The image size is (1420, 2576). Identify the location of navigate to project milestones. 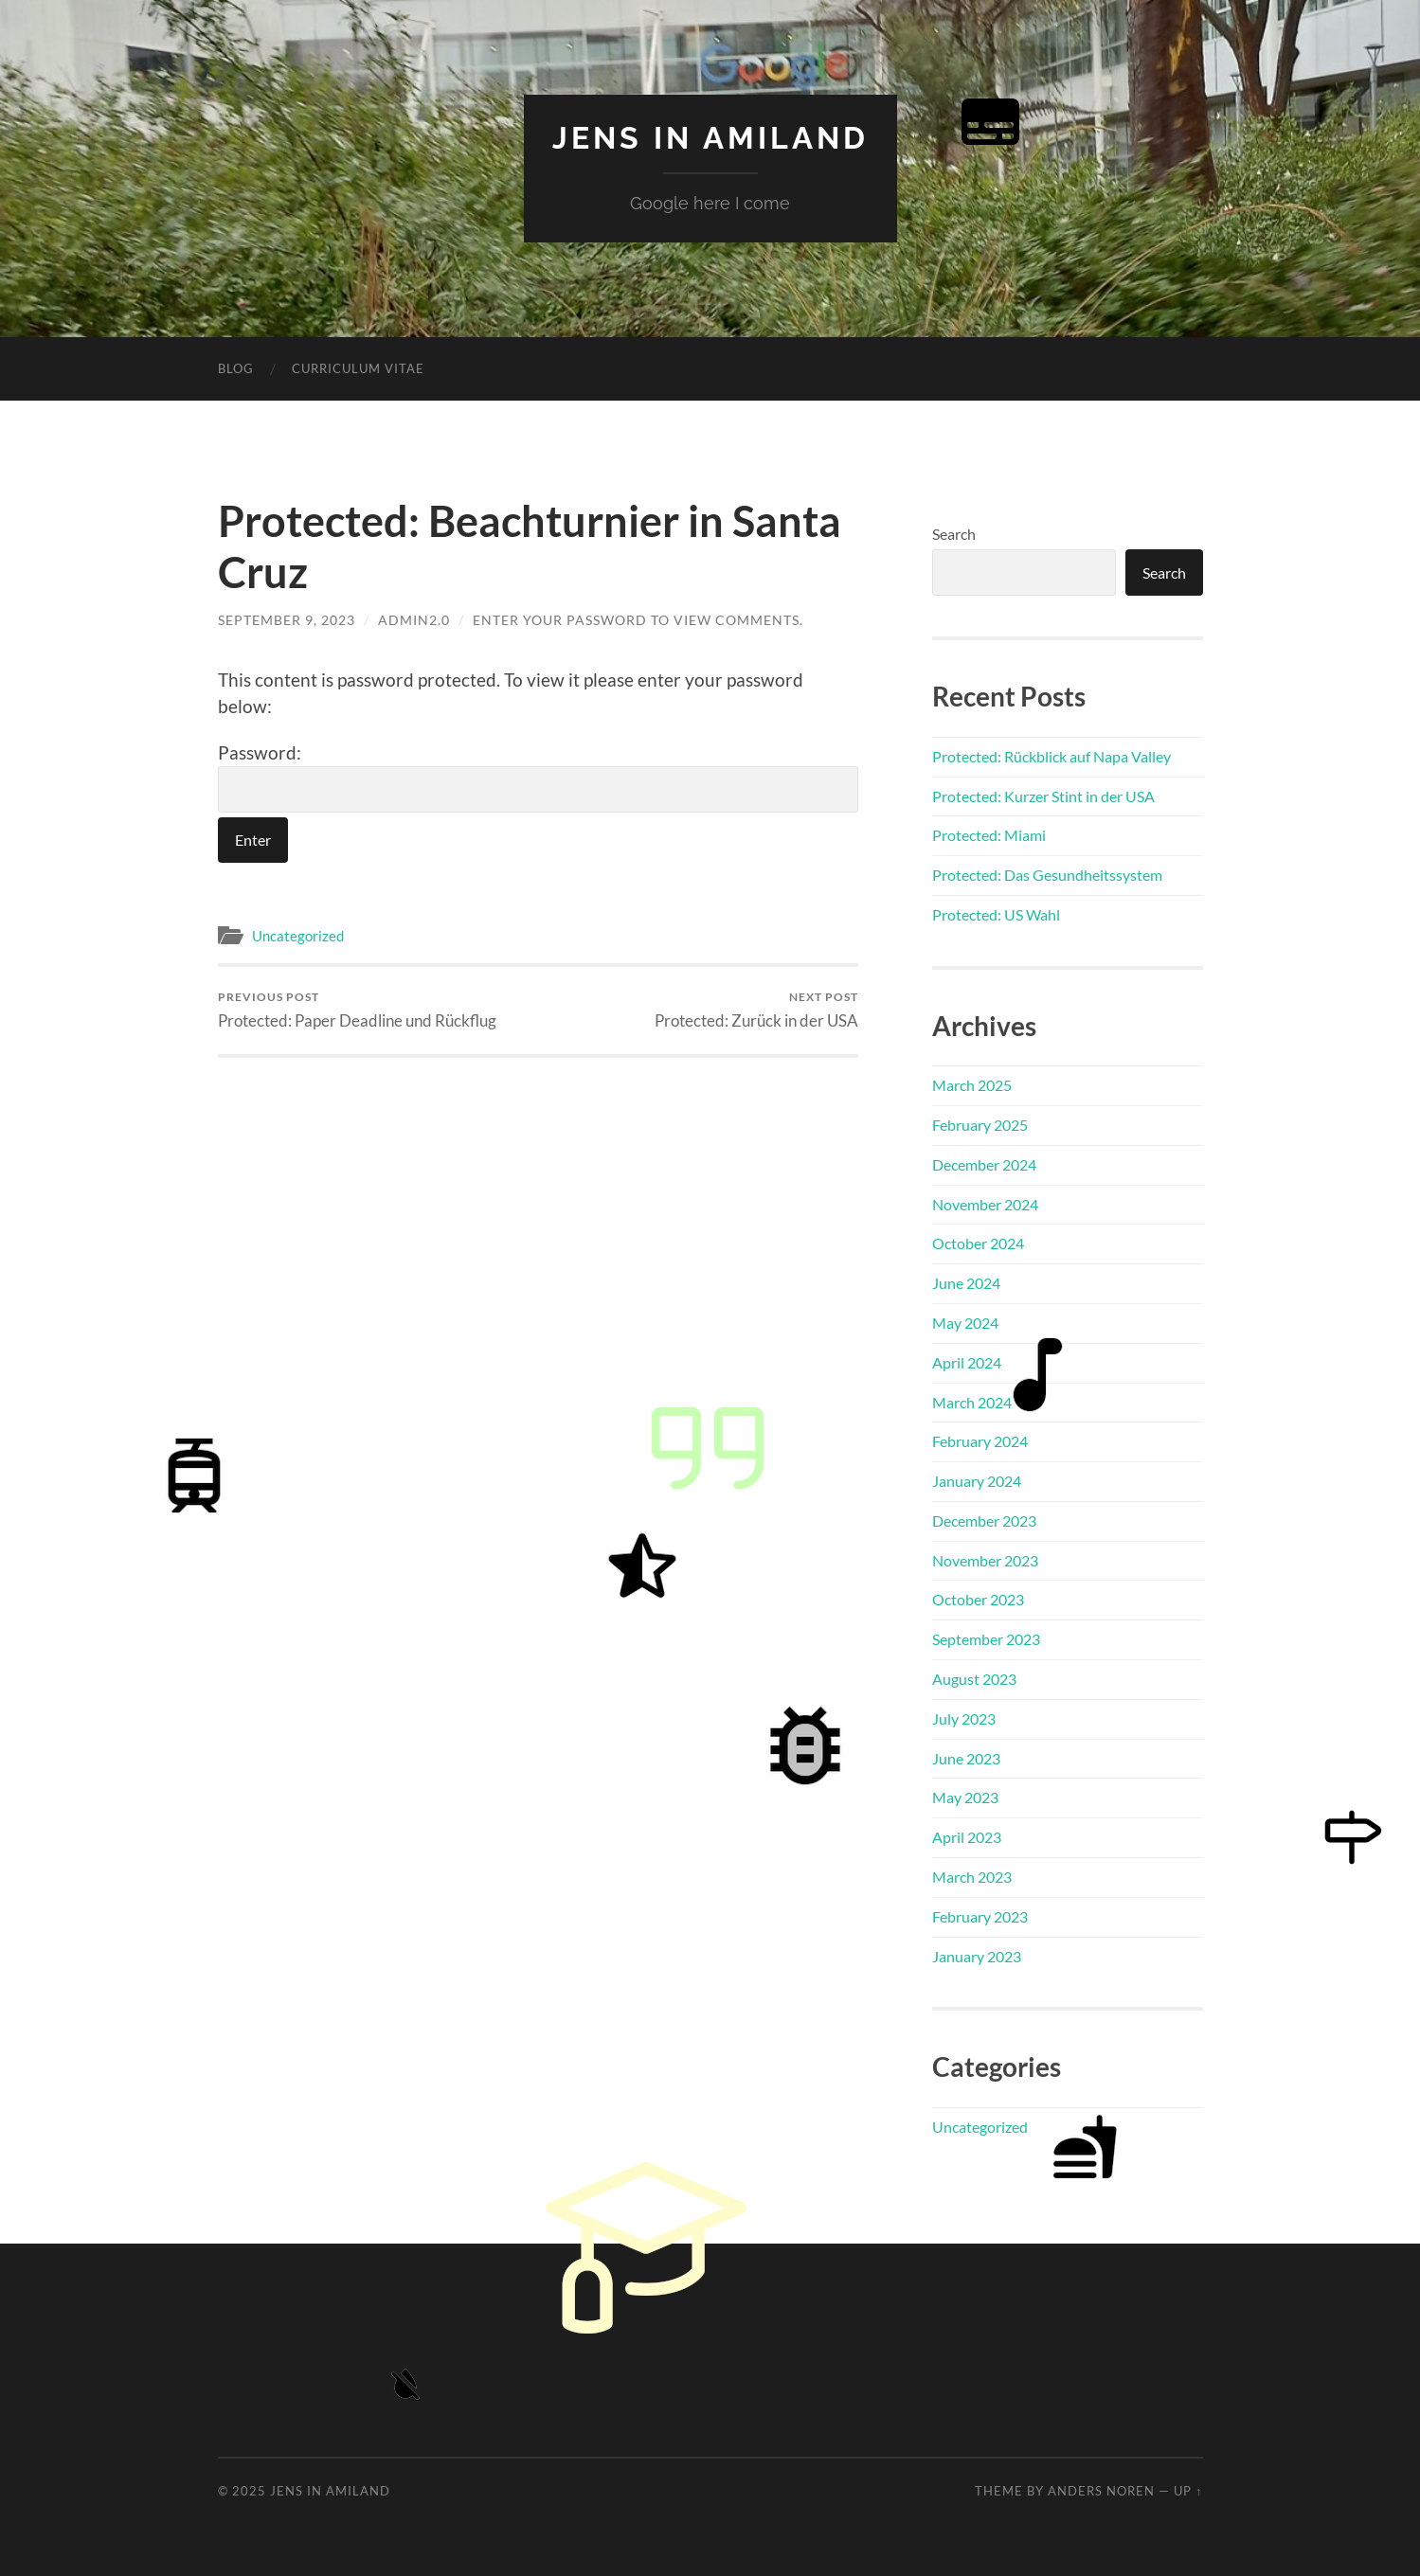
(1352, 1837).